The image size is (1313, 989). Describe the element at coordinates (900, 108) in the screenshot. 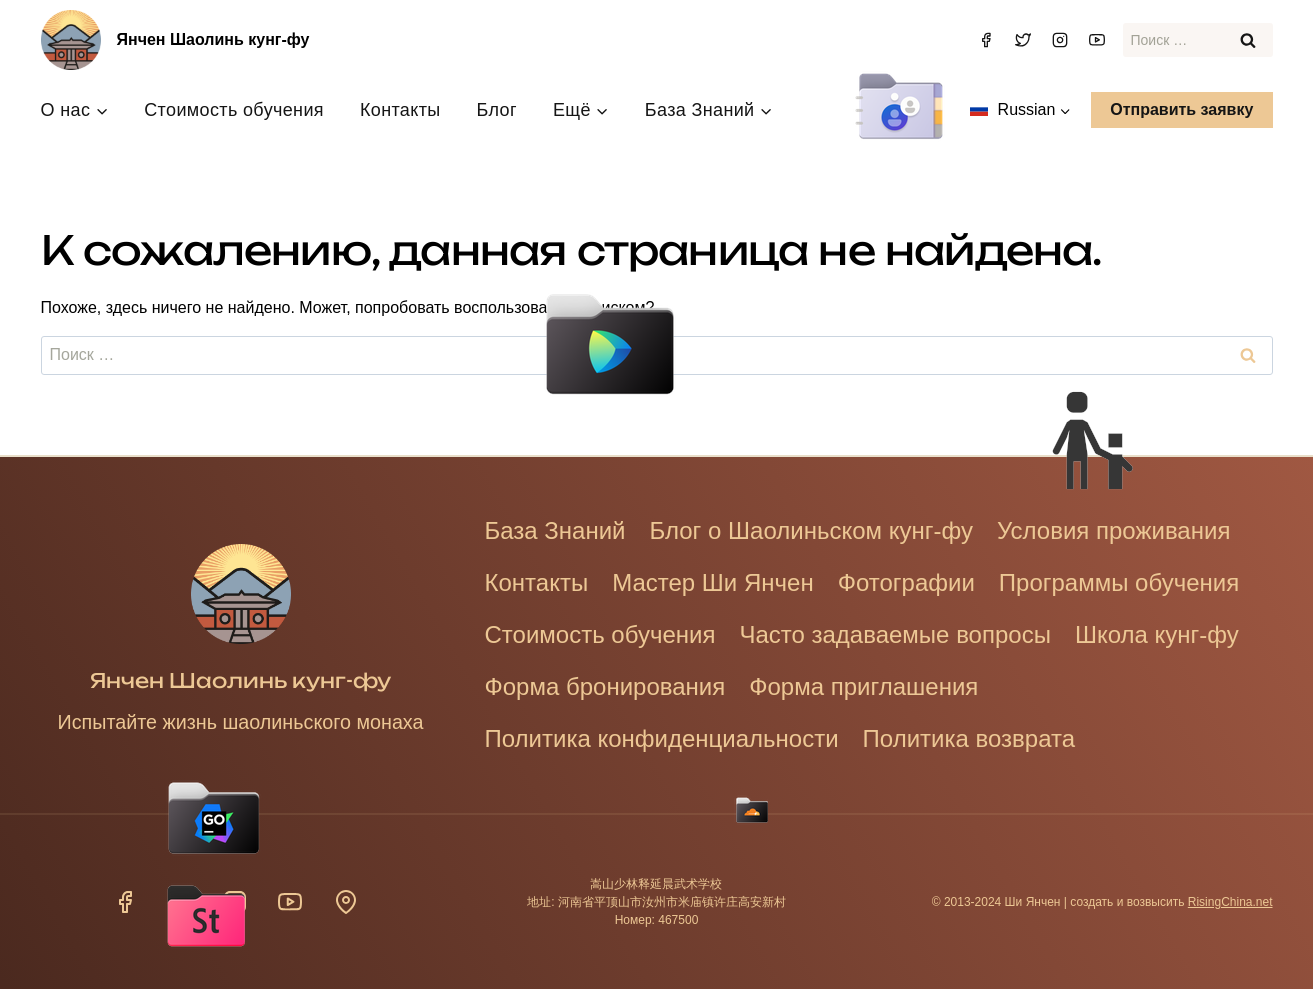

I see `open microsoft contacts folder` at that location.